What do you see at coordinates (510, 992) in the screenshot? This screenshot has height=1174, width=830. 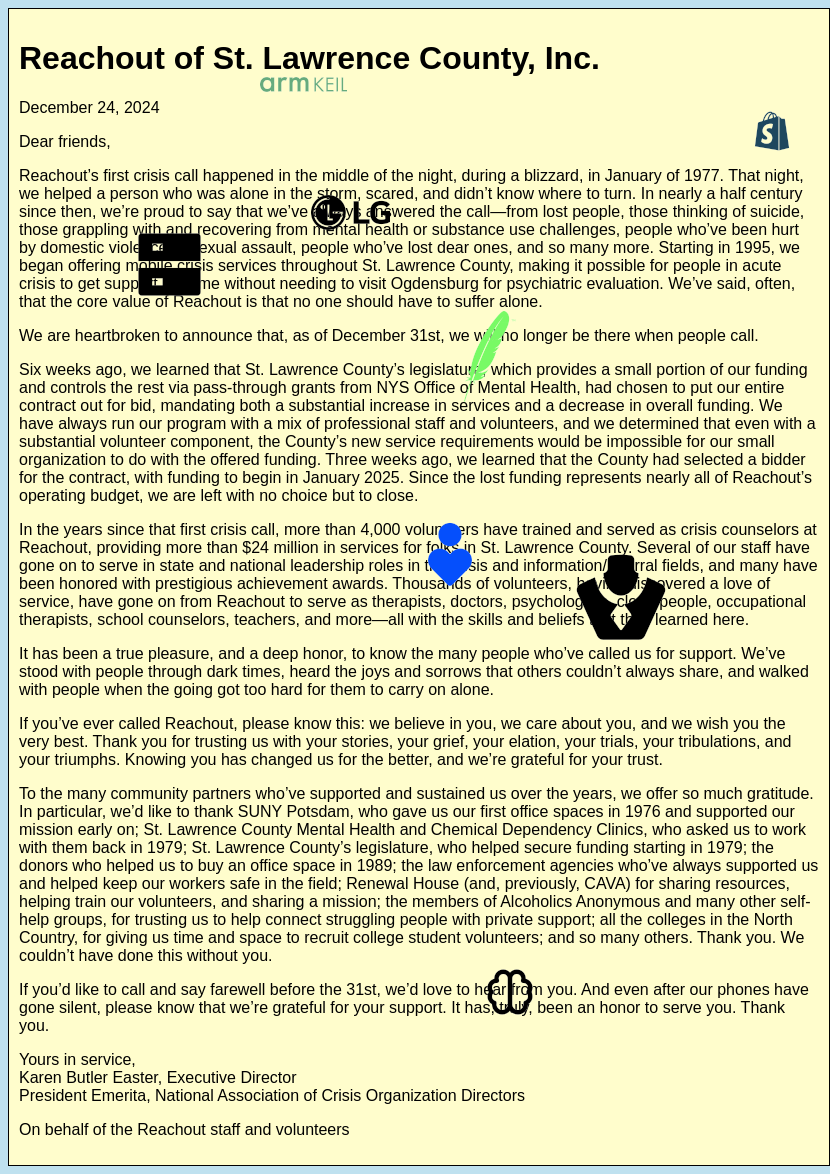 I see `access AI or machine learning features` at bounding box center [510, 992].